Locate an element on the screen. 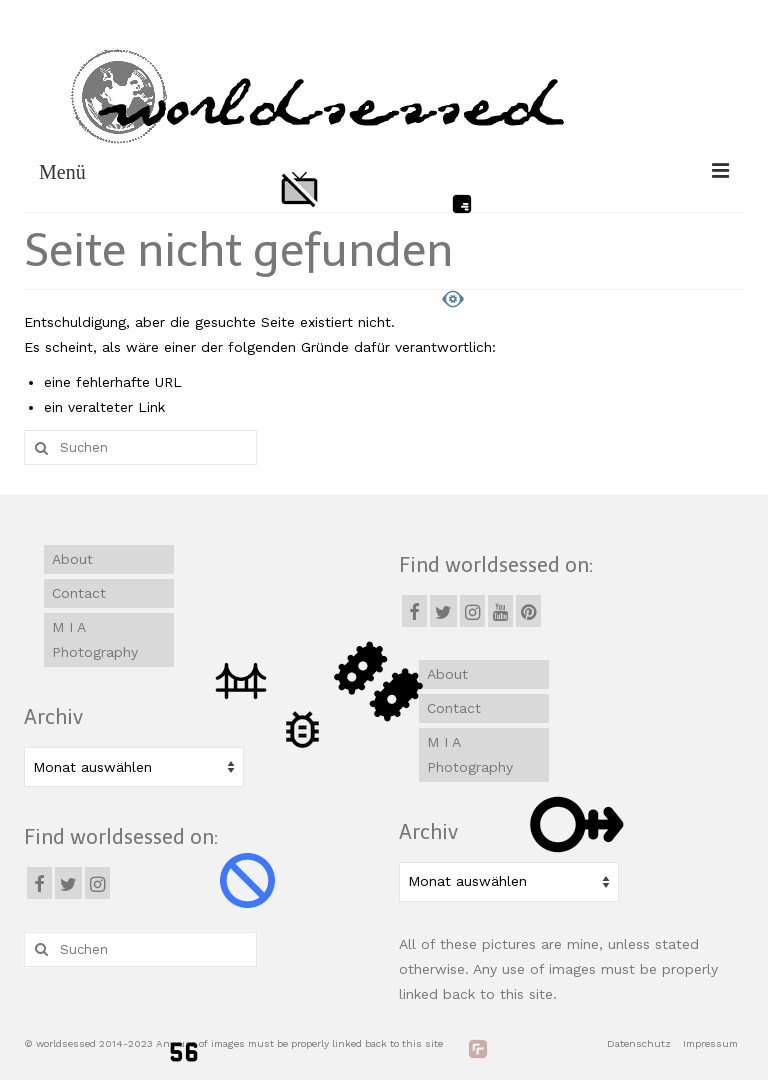 Image resolution: width=768 pixels, height=1080 pixels. red river brand logo is located at coordinates (478, 1049).